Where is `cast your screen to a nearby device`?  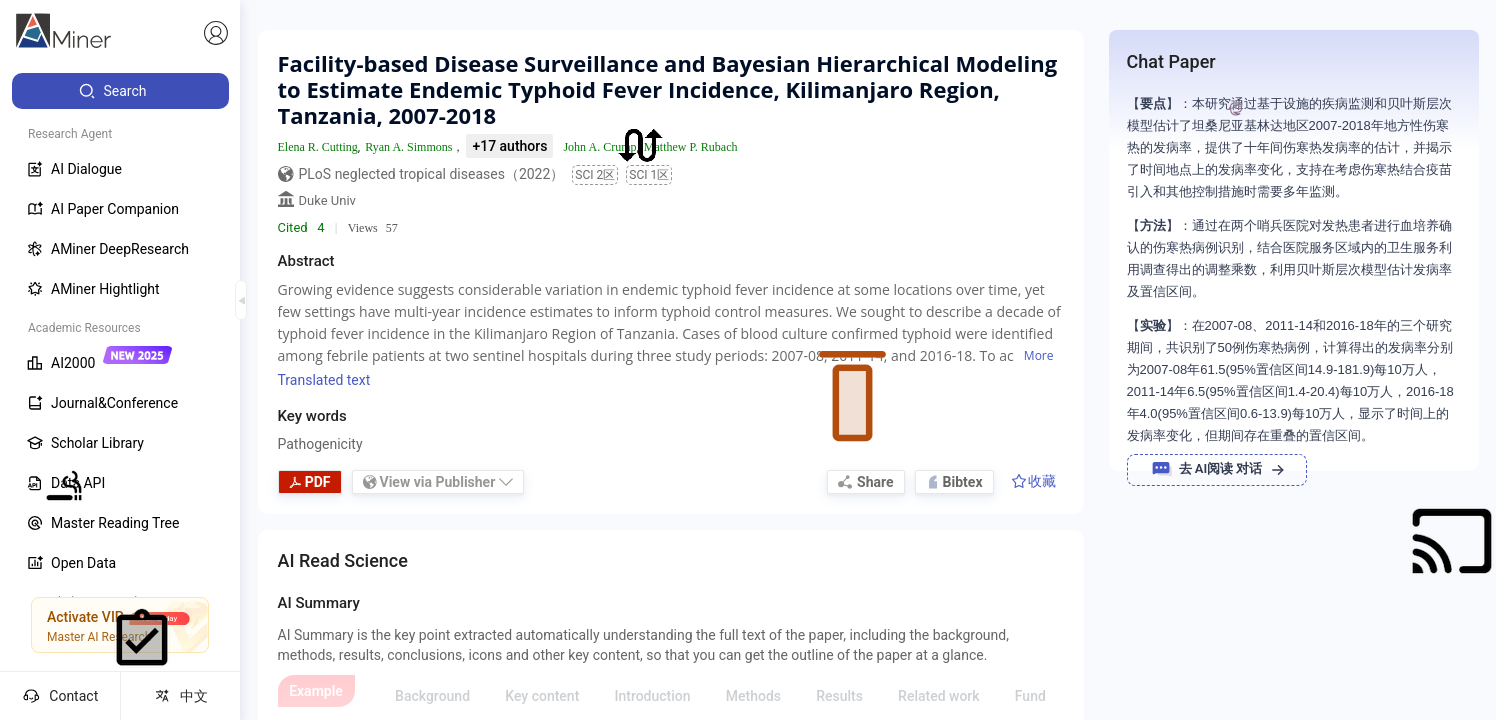
cast your screen to a nearby device is located at coordinates (1452, 541).